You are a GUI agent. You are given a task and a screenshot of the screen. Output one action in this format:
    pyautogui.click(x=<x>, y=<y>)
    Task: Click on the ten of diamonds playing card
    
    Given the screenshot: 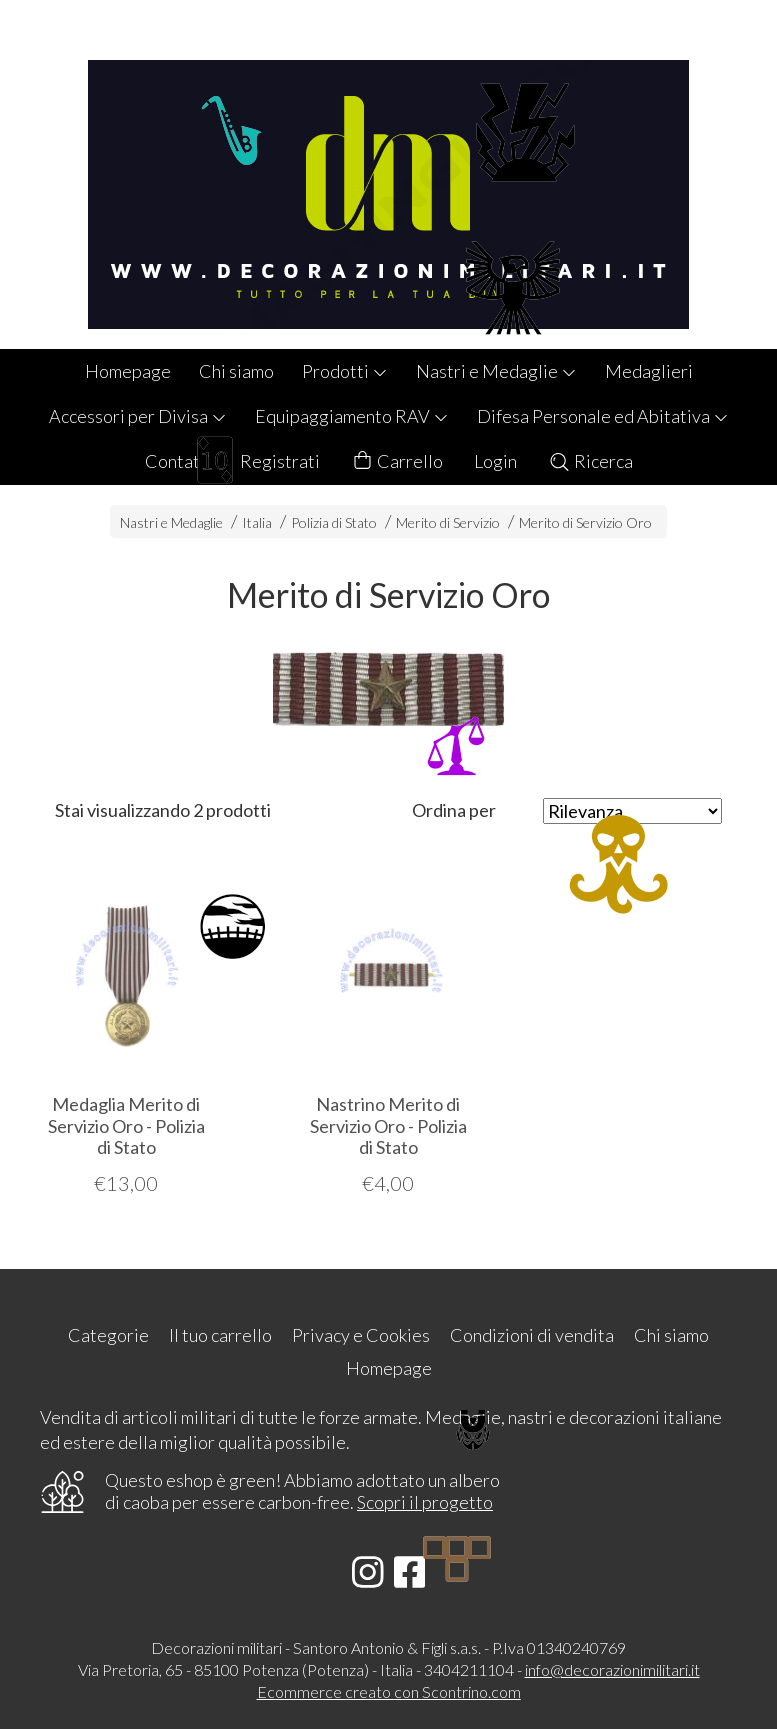 What is the action you would take?
    pyautogui.click(x=215, y=460)
    